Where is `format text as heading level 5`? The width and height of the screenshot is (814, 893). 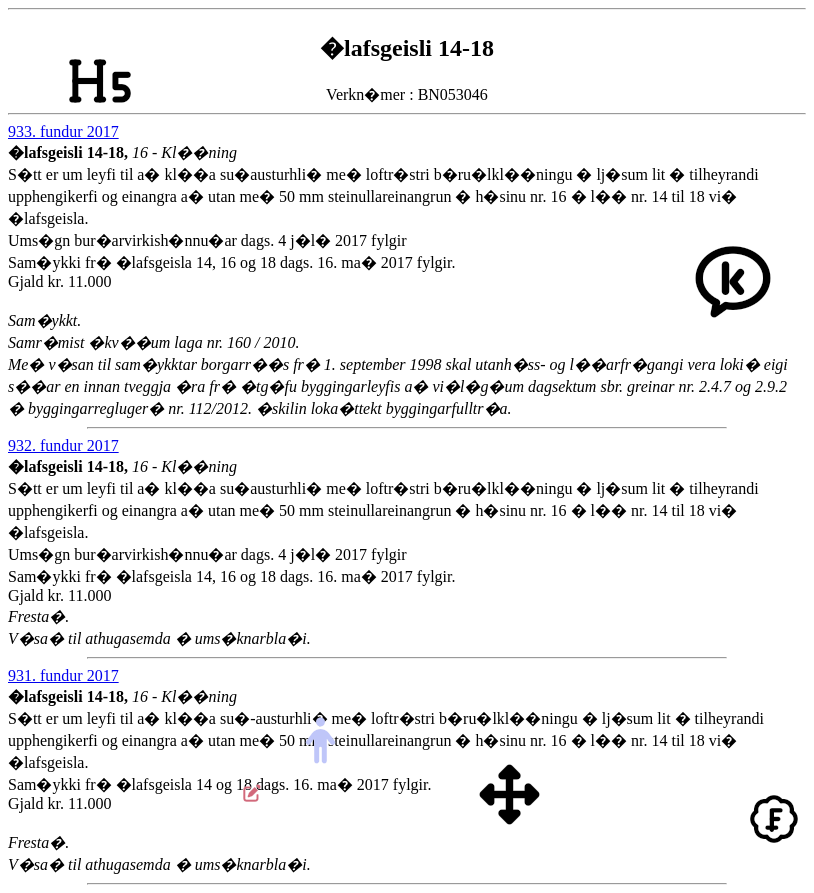
format text as heading level 5 is located at coordinates (100, 81).